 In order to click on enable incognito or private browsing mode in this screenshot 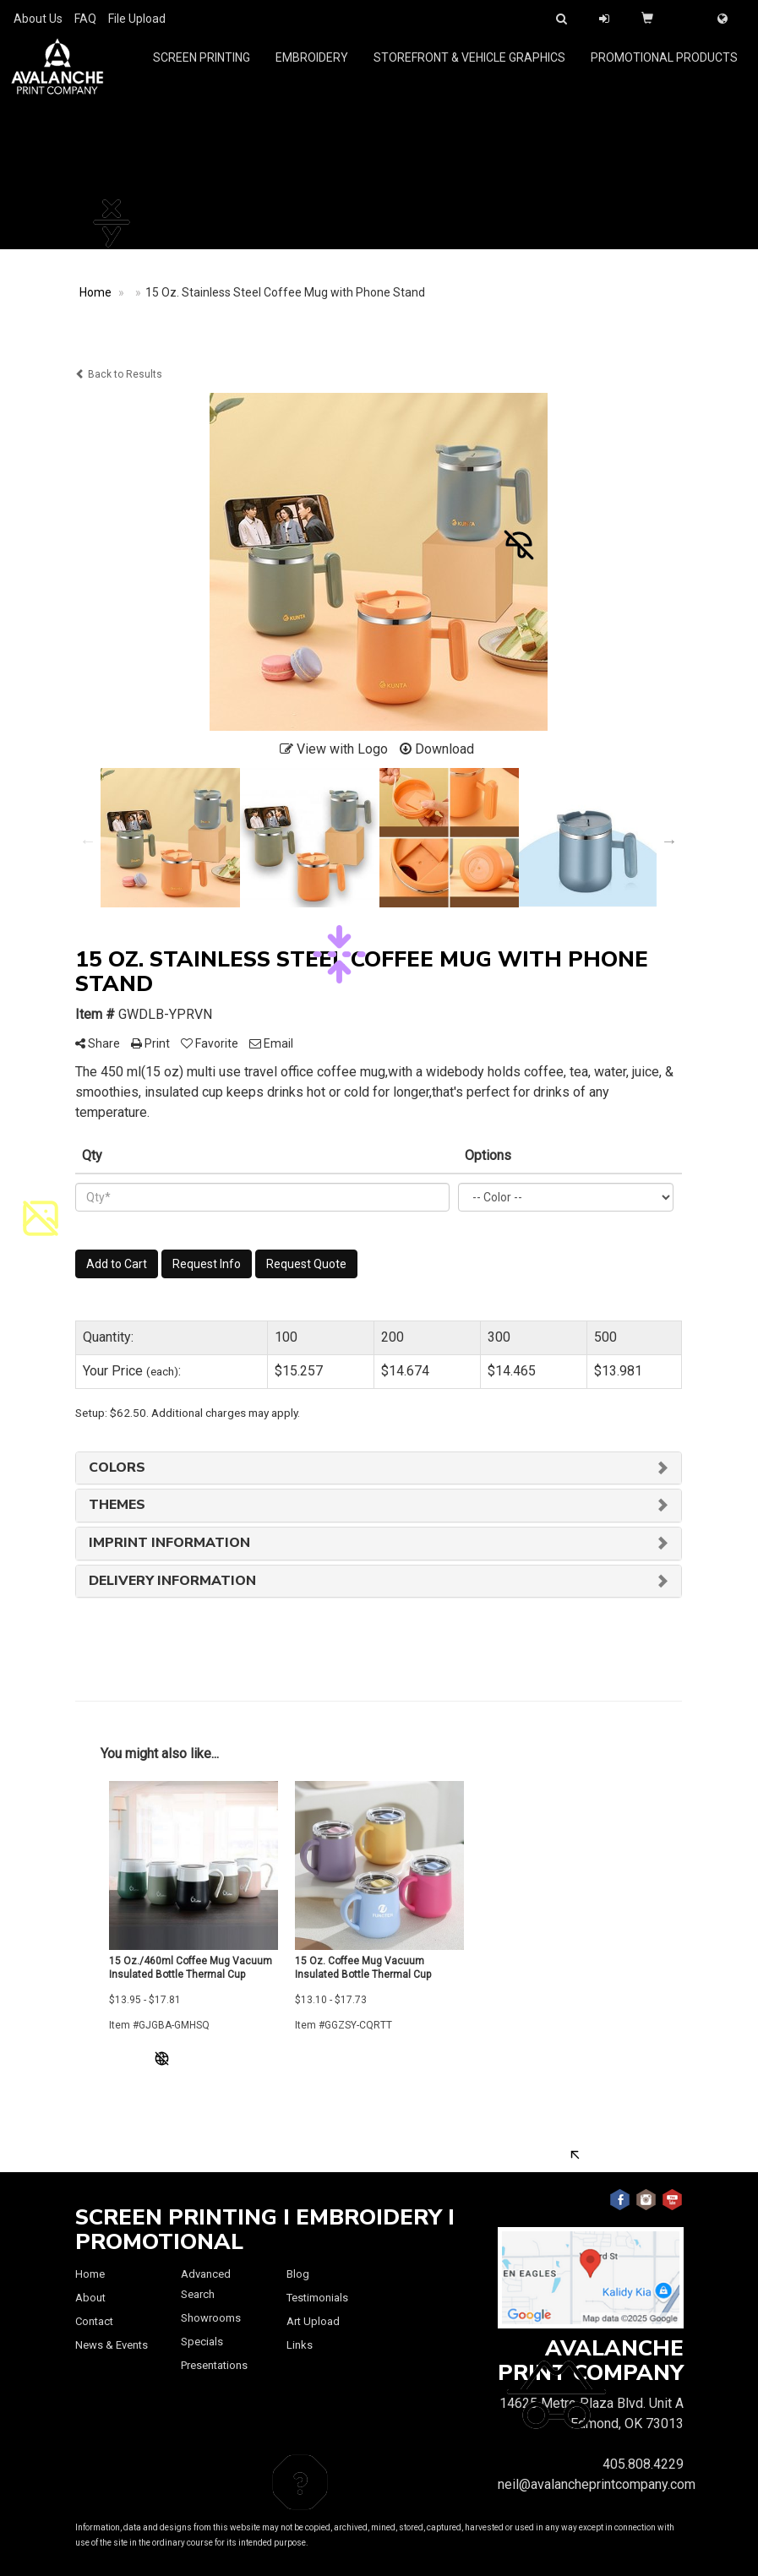, I will do `click(556, 2394)`.